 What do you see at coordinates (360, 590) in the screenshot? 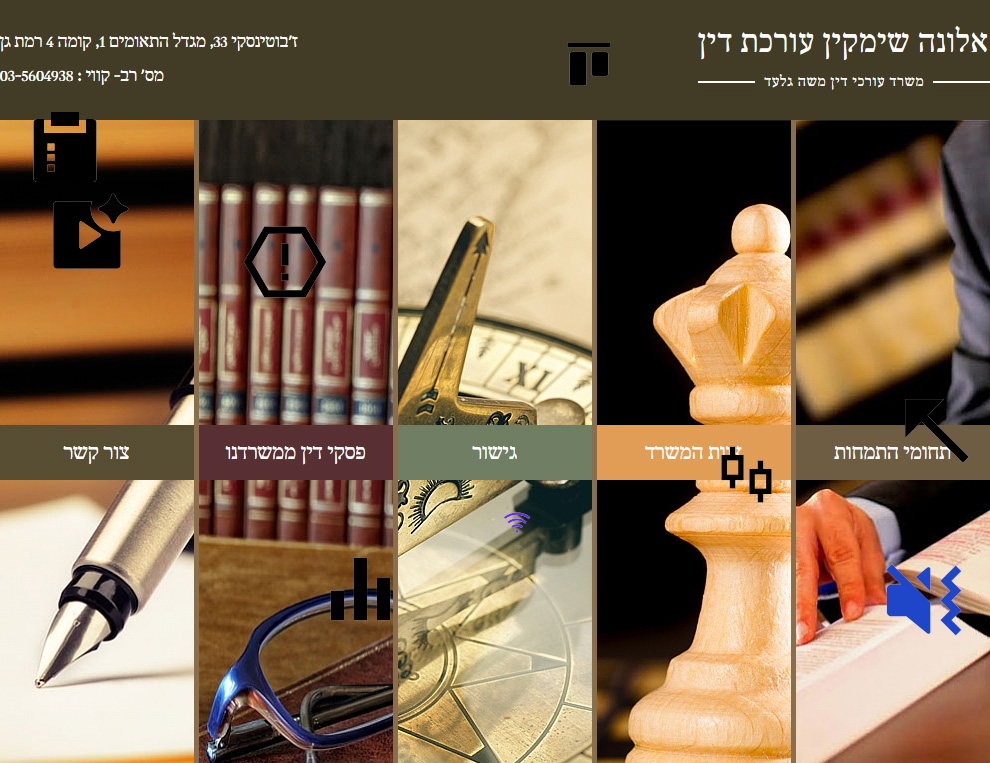
I see `view analytics or statistics` at bounding box center [360, 590].